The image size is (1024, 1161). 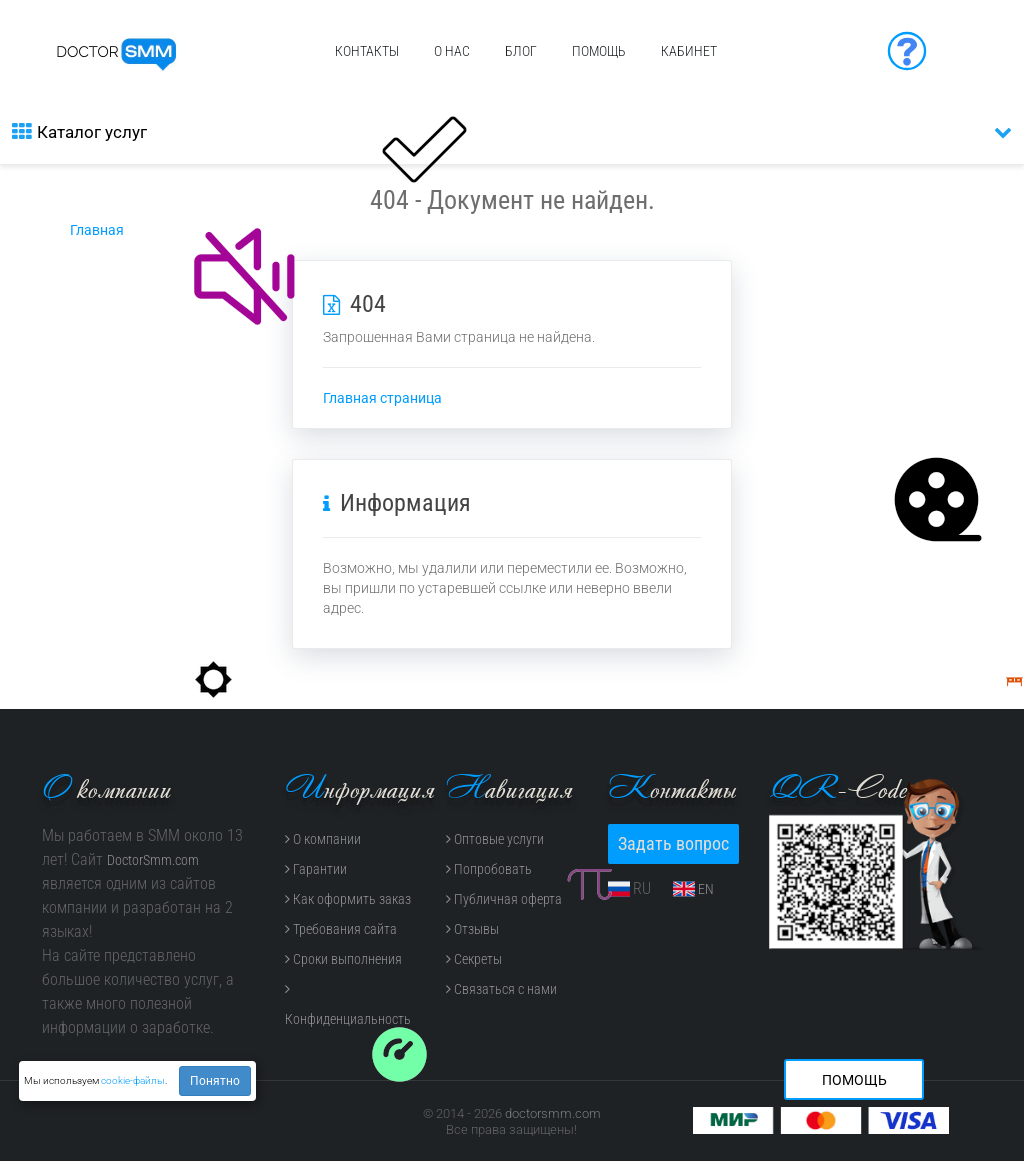 I want to click on mute audio, so click(x=242, y=276).